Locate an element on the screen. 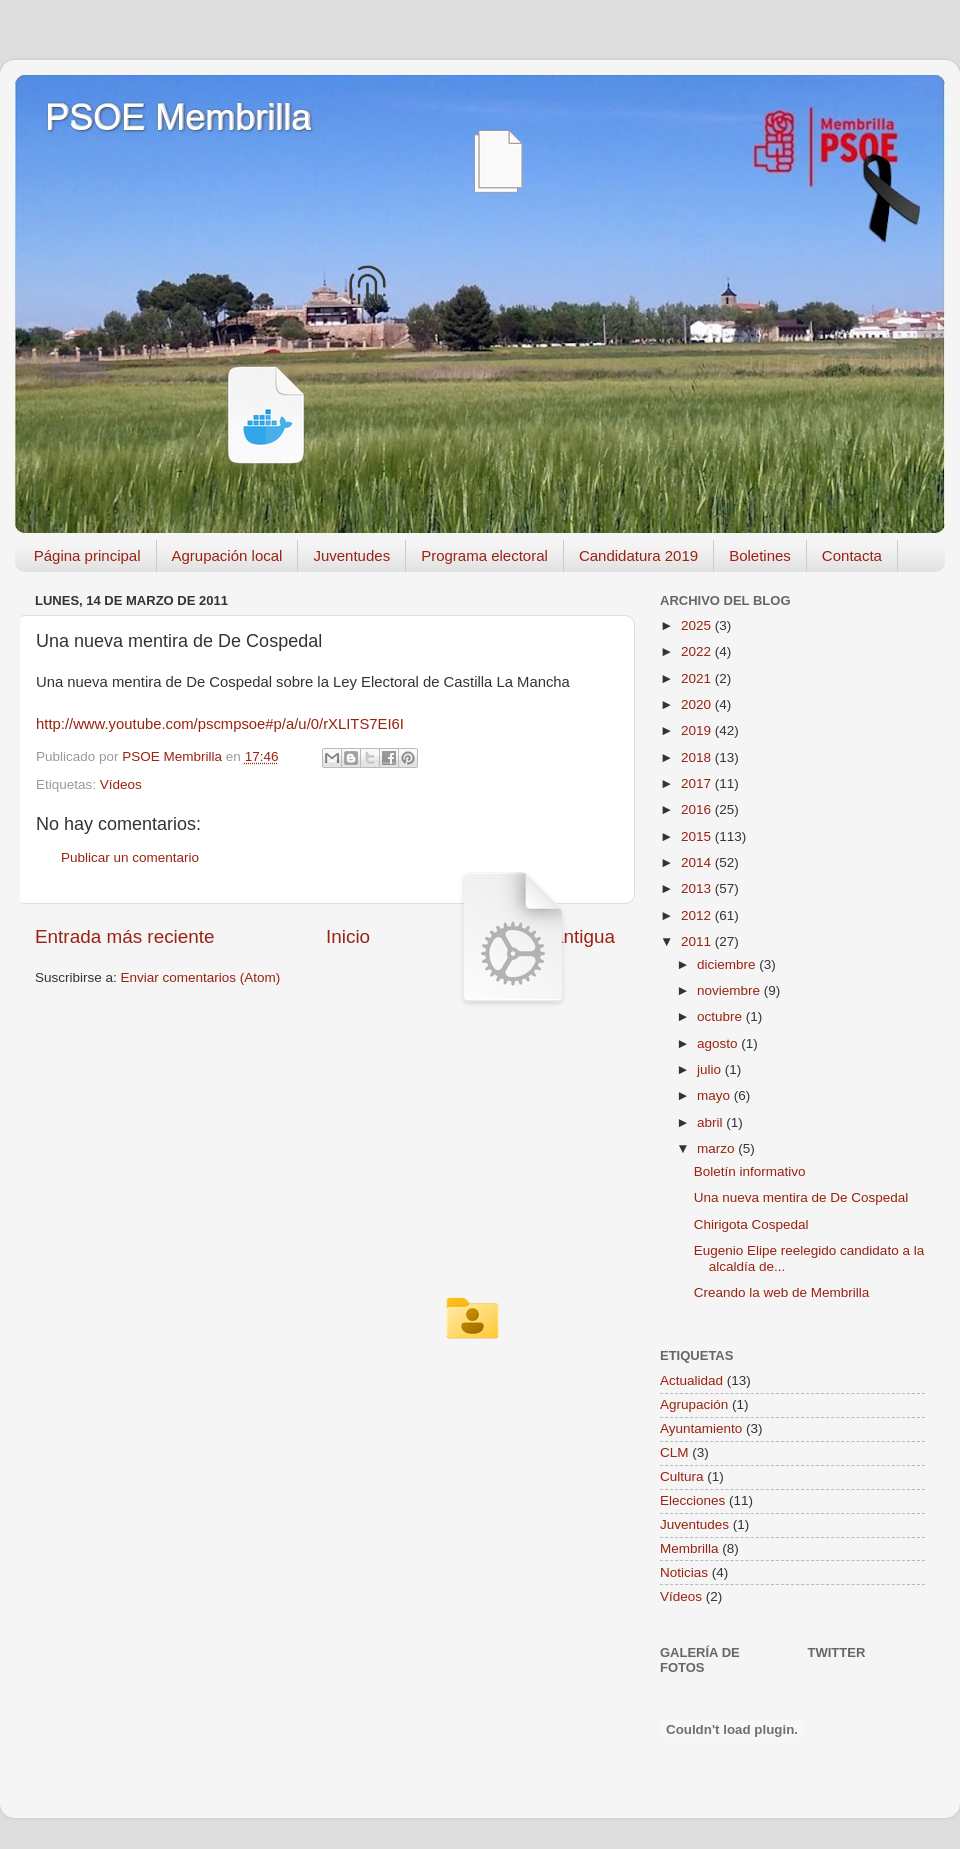  open your personal user folder is located at coordinates (472, 1319).